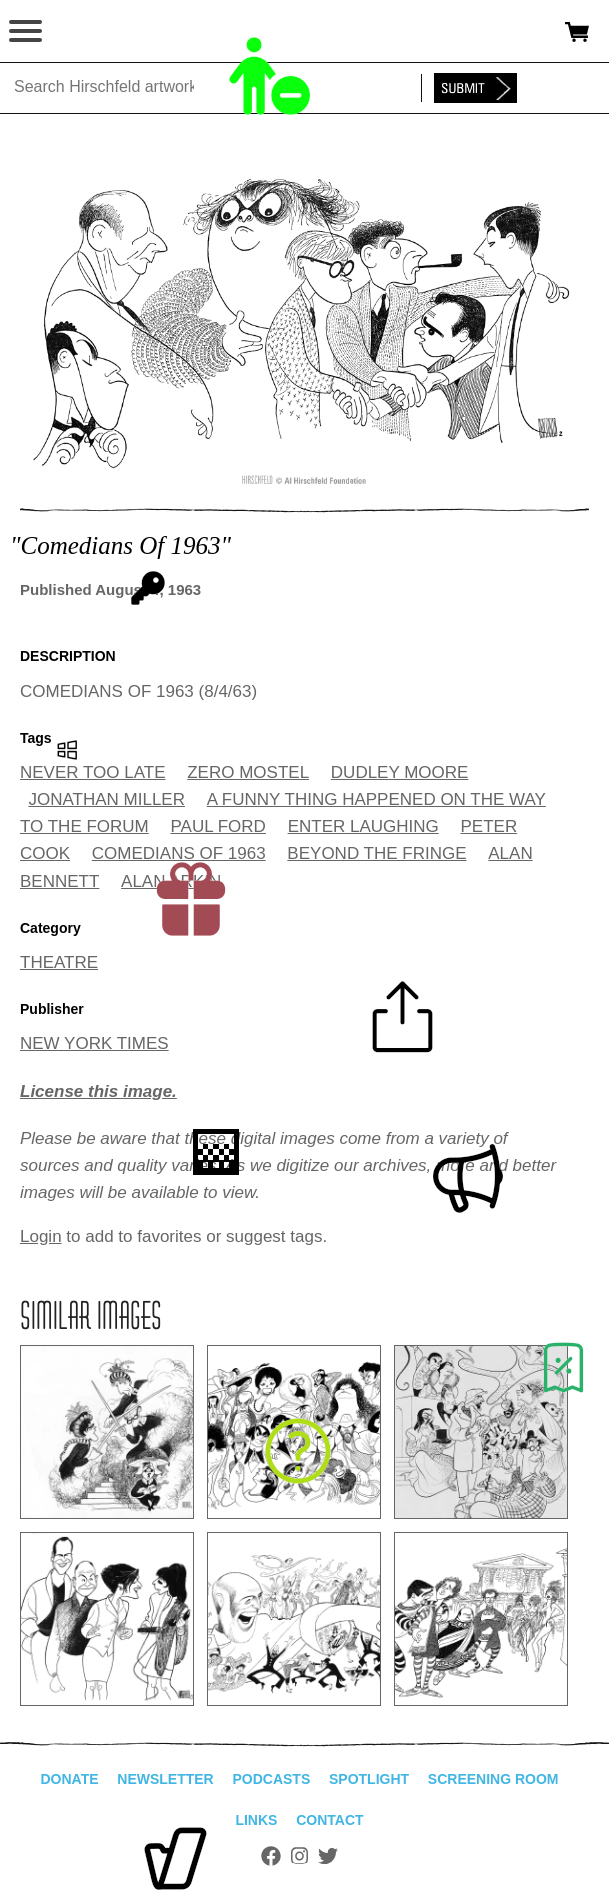 This screenshot has width=609, height=1898. Describe the element at coordinates (468, 1179) in the screenshot. I see `view announcements or alerts` at that location.